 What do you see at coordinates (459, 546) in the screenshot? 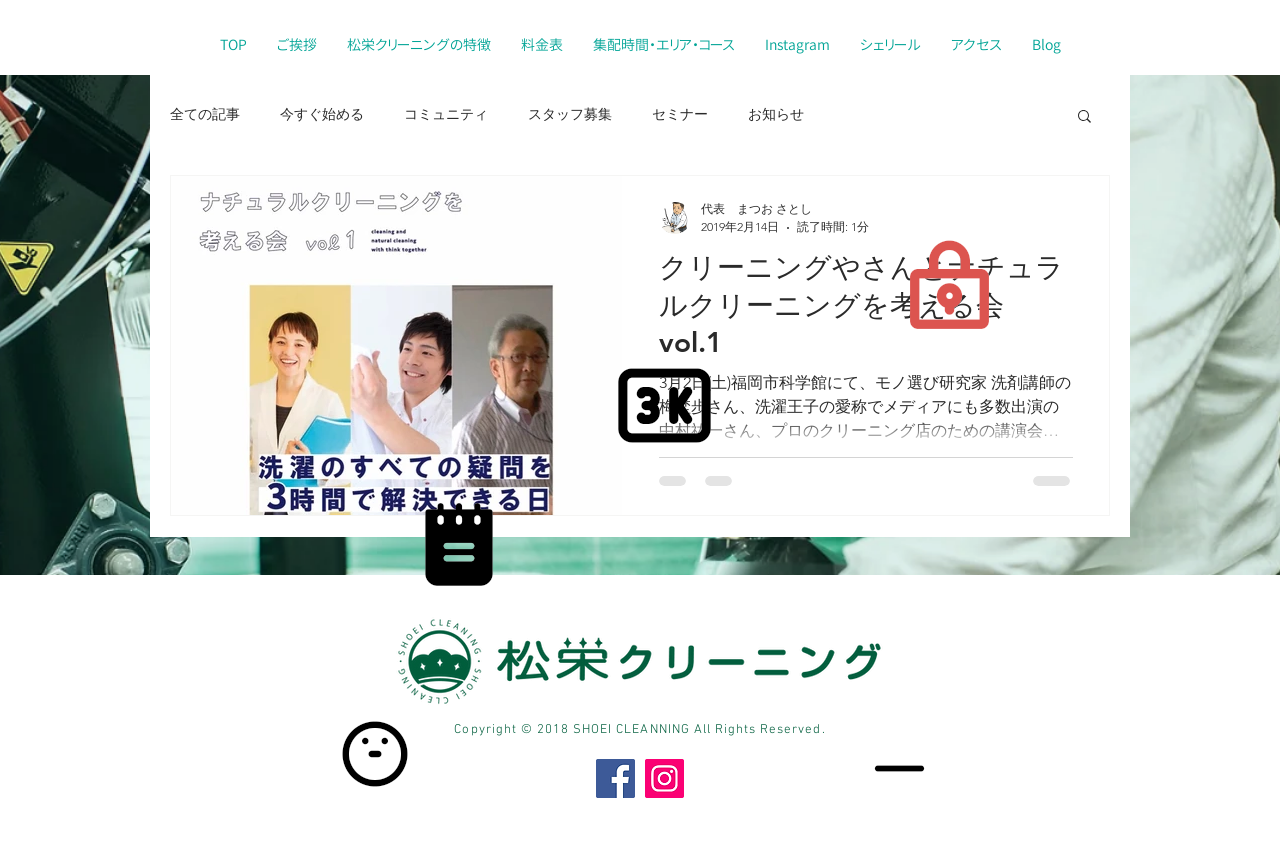
I see `open notepad or notes application` at bounding box center [459, 546].